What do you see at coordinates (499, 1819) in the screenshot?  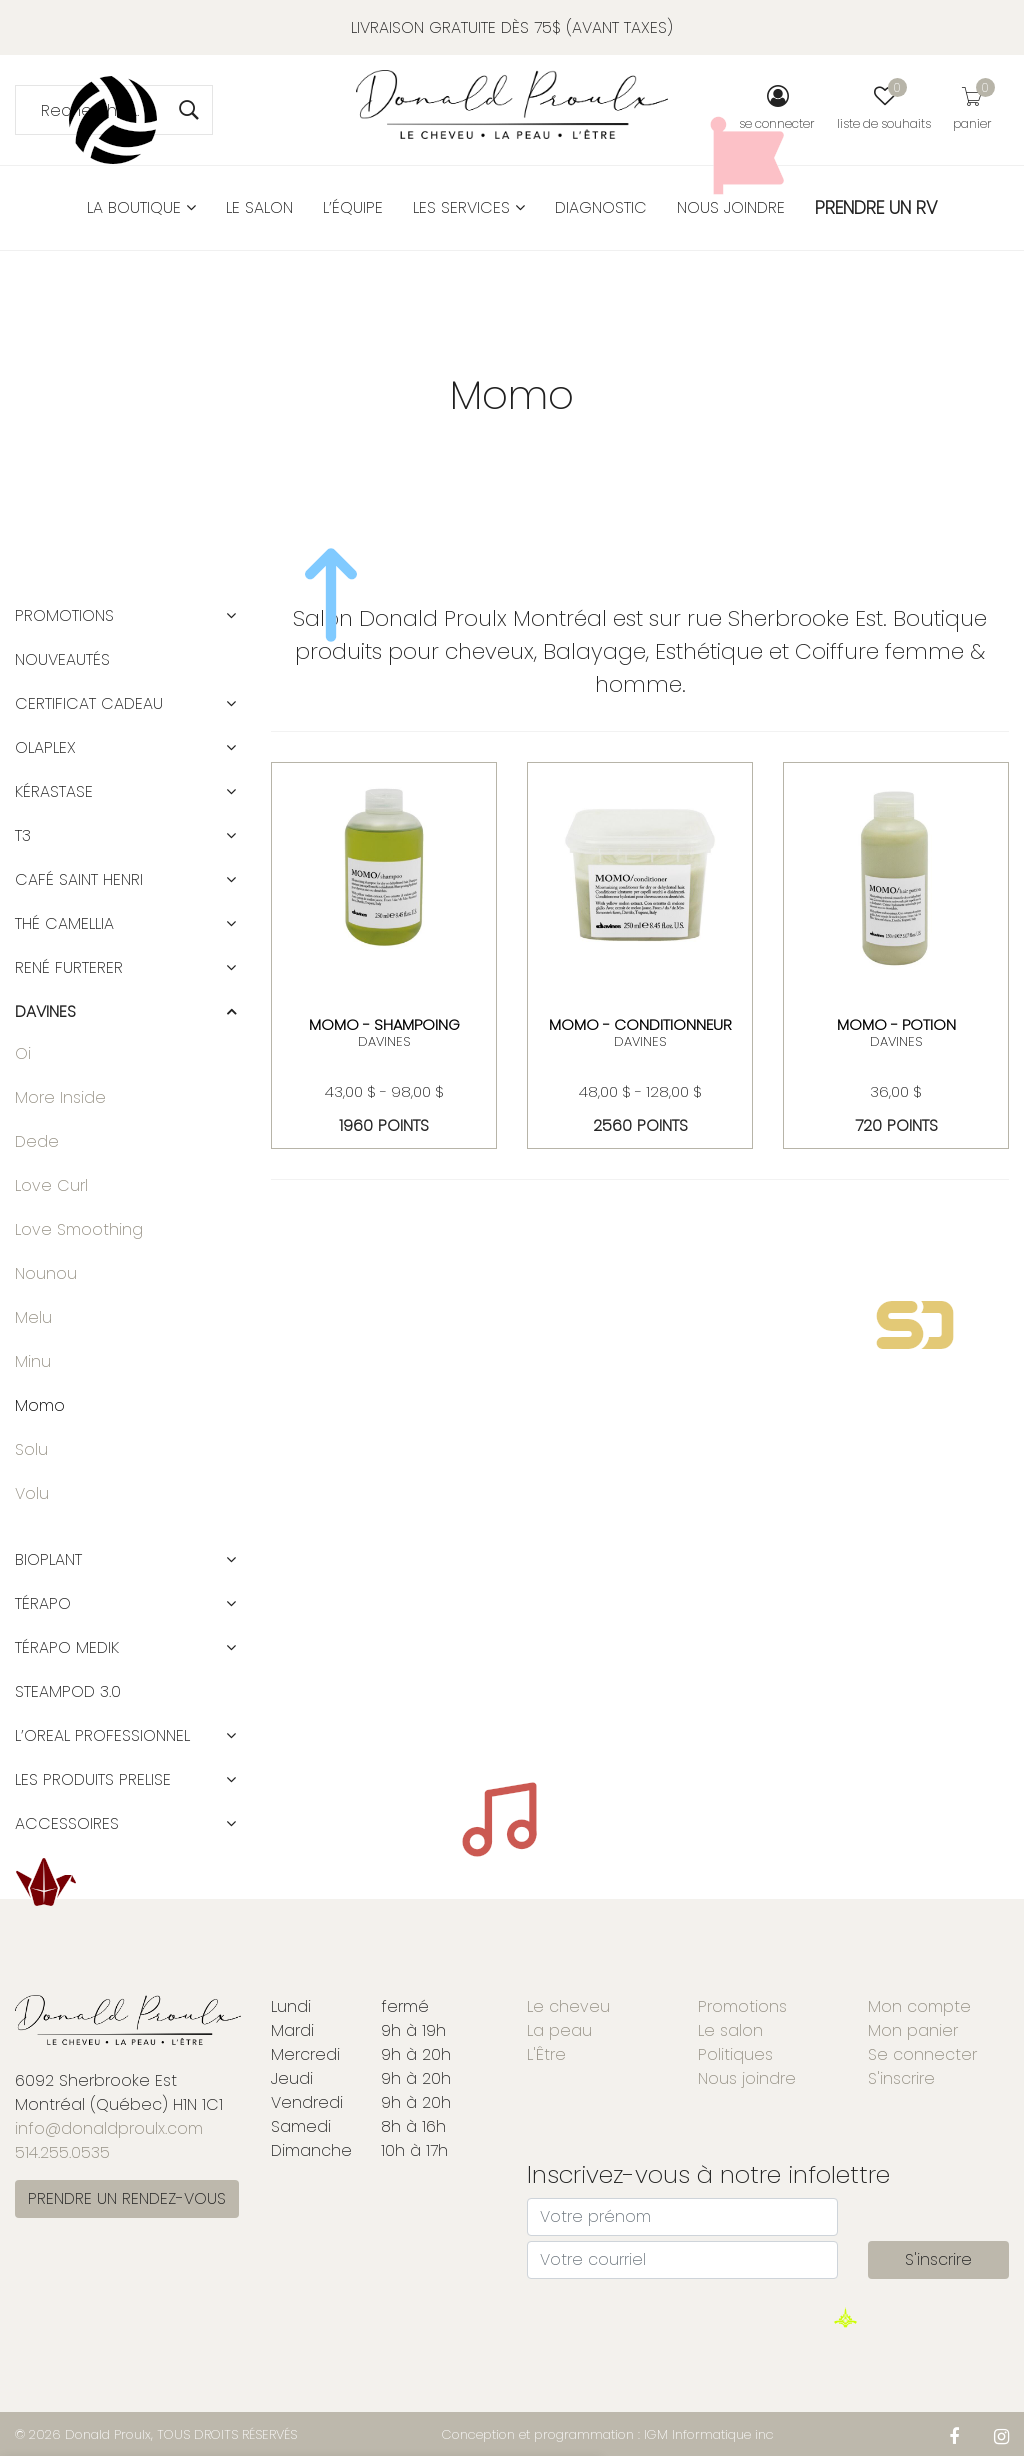 I see `access music library or player` at bounding box center [499, 1819].